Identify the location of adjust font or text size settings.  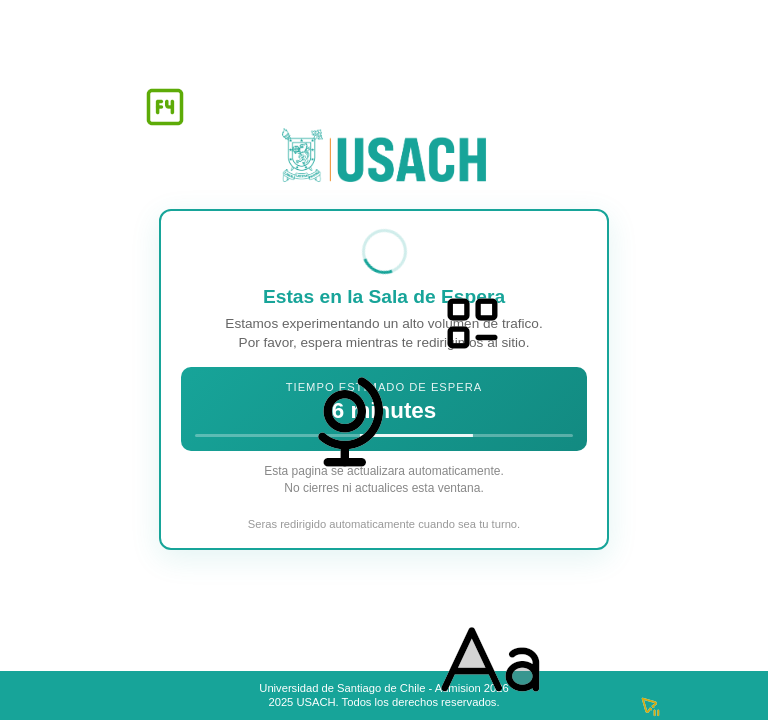
(492, 661).